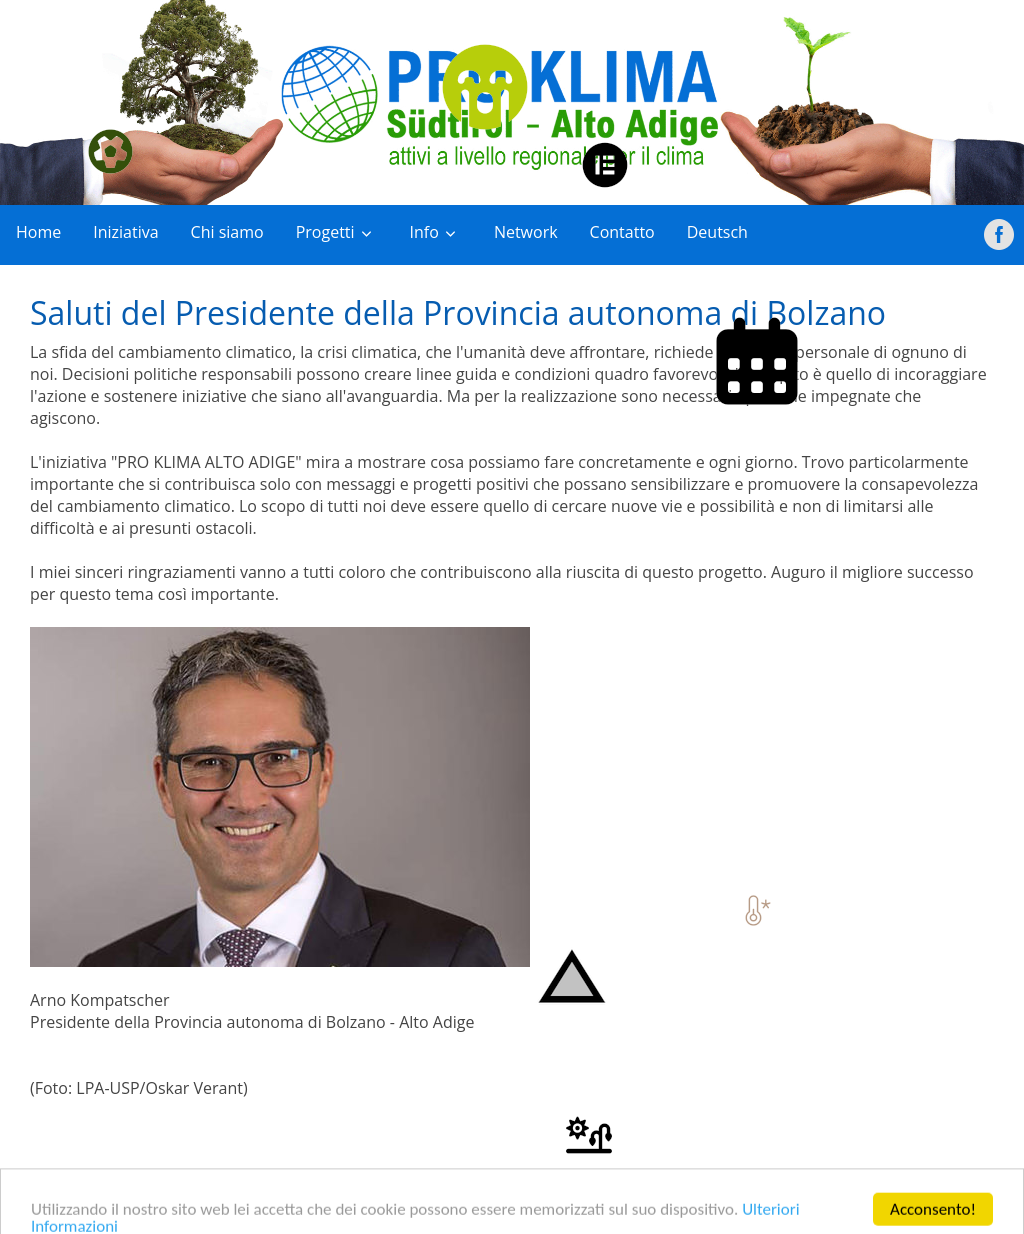 The height and width of the screenshot is (1234, 1024). Describe the element at coordinates (485, 87) in the screenshot. I see `react with a crying or sad emotion` at that location.